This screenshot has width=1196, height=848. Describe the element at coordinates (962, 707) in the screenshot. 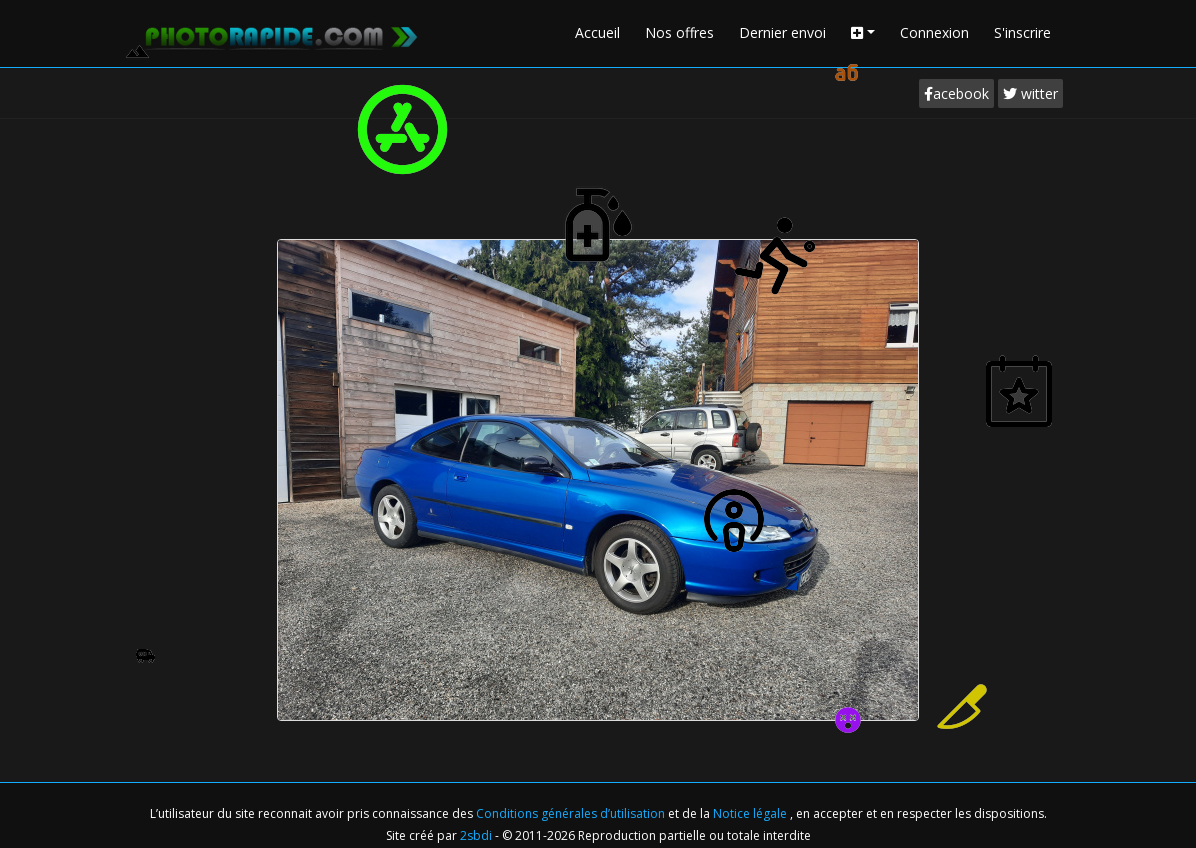

I see `access kitchen or cooking tools` at that location.